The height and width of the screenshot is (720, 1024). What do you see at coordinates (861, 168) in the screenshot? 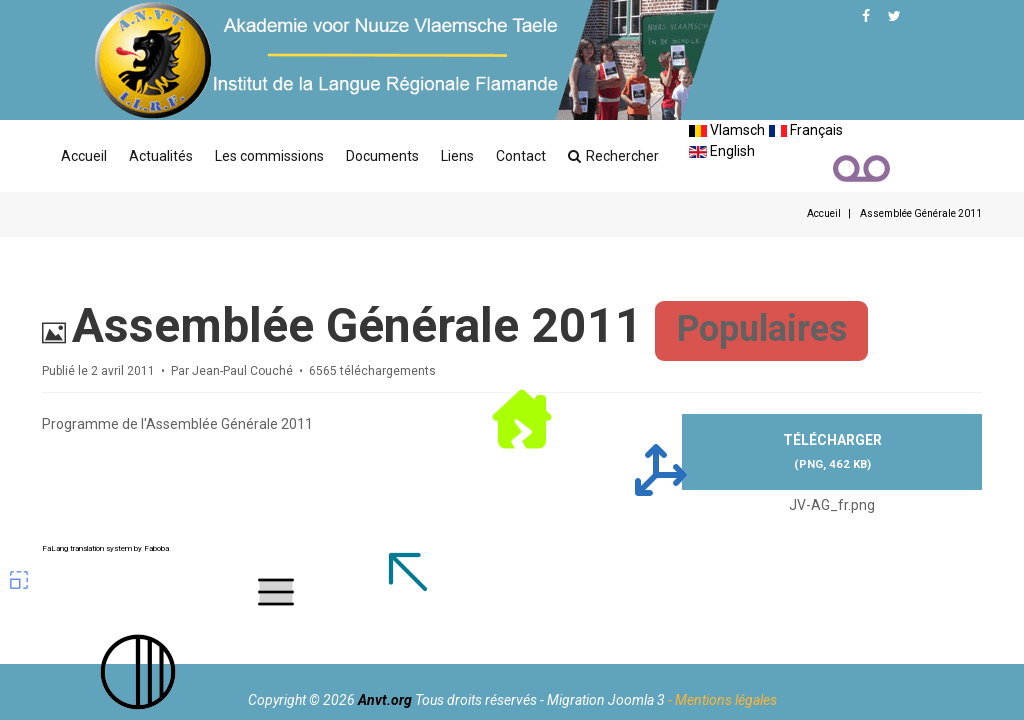
I see `access voicemail messages` at bounding box center [861, 168].